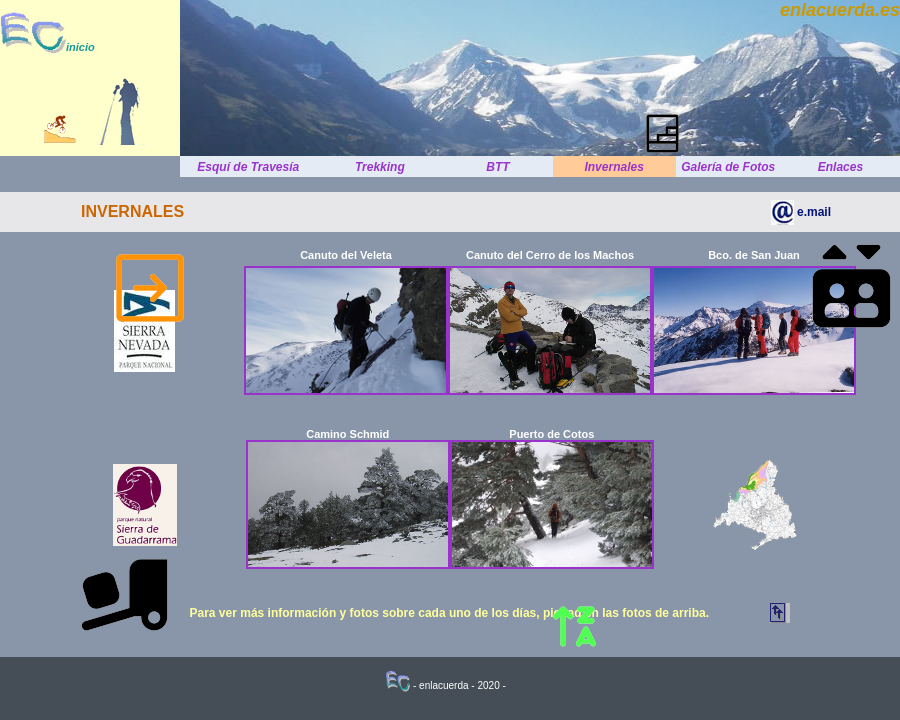  What do you see at coordinates (574, 626) in the screenshot?
I see `sort list alphabetically from Z to A` at bounding box center [574, 626].